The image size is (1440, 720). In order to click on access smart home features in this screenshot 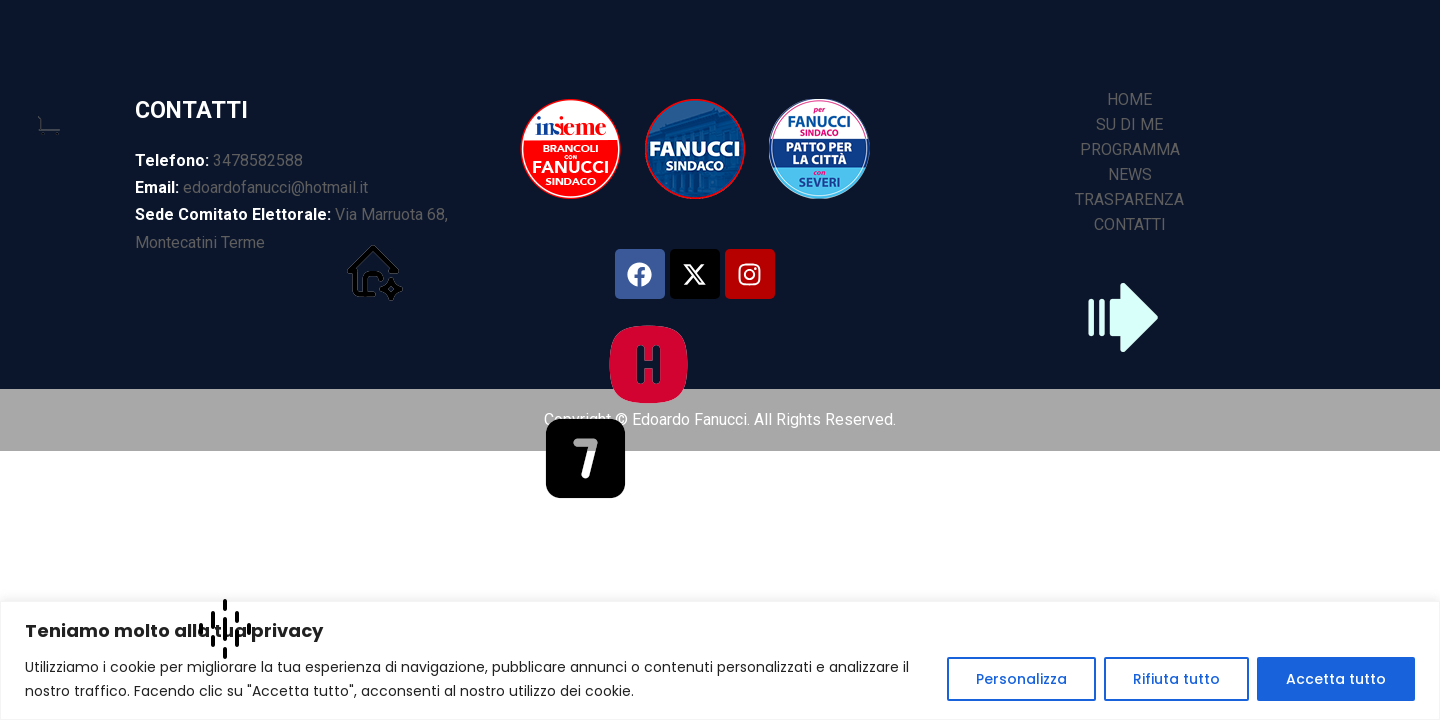, I will do `click(373, 271)`.